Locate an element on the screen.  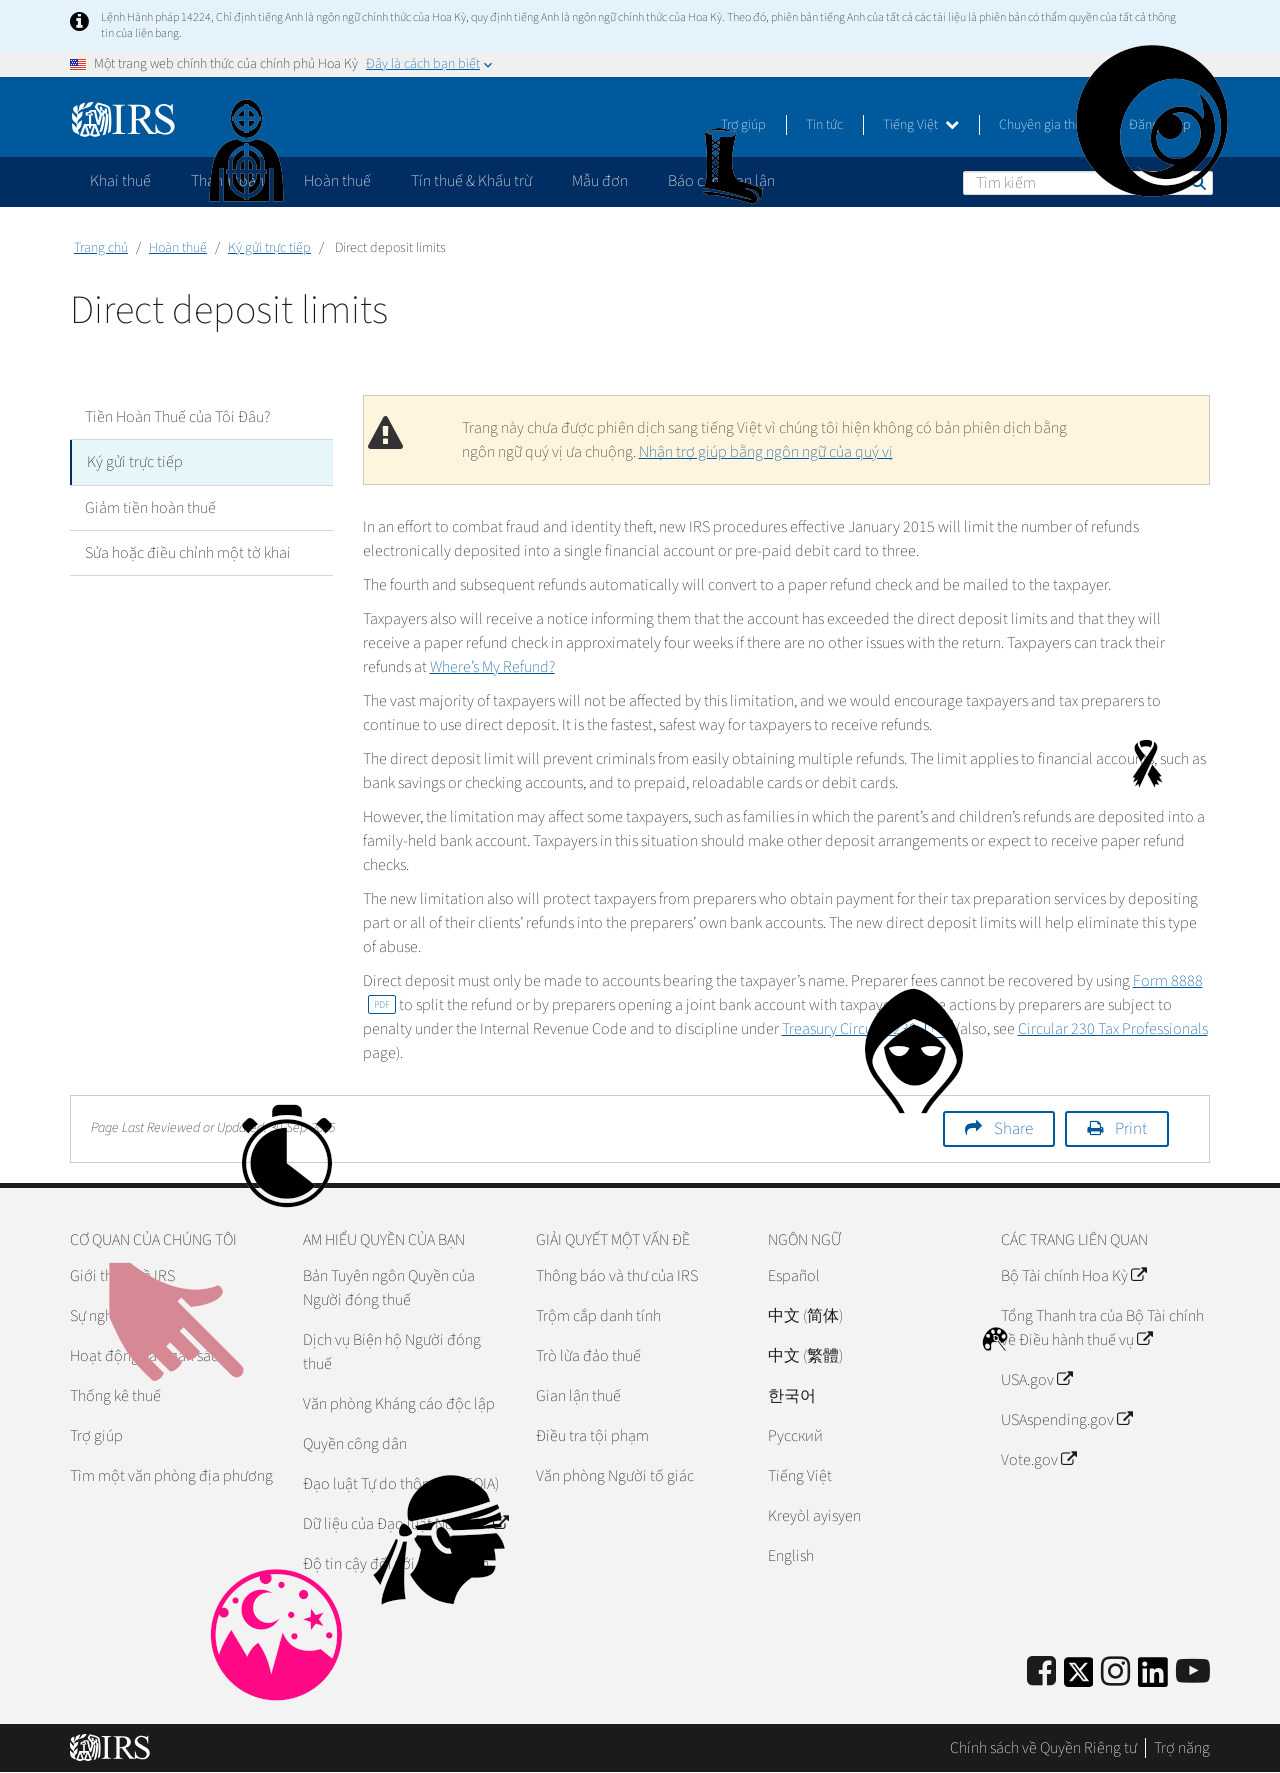
practice target for shooting range simulation is located at coordinates (246, 150).